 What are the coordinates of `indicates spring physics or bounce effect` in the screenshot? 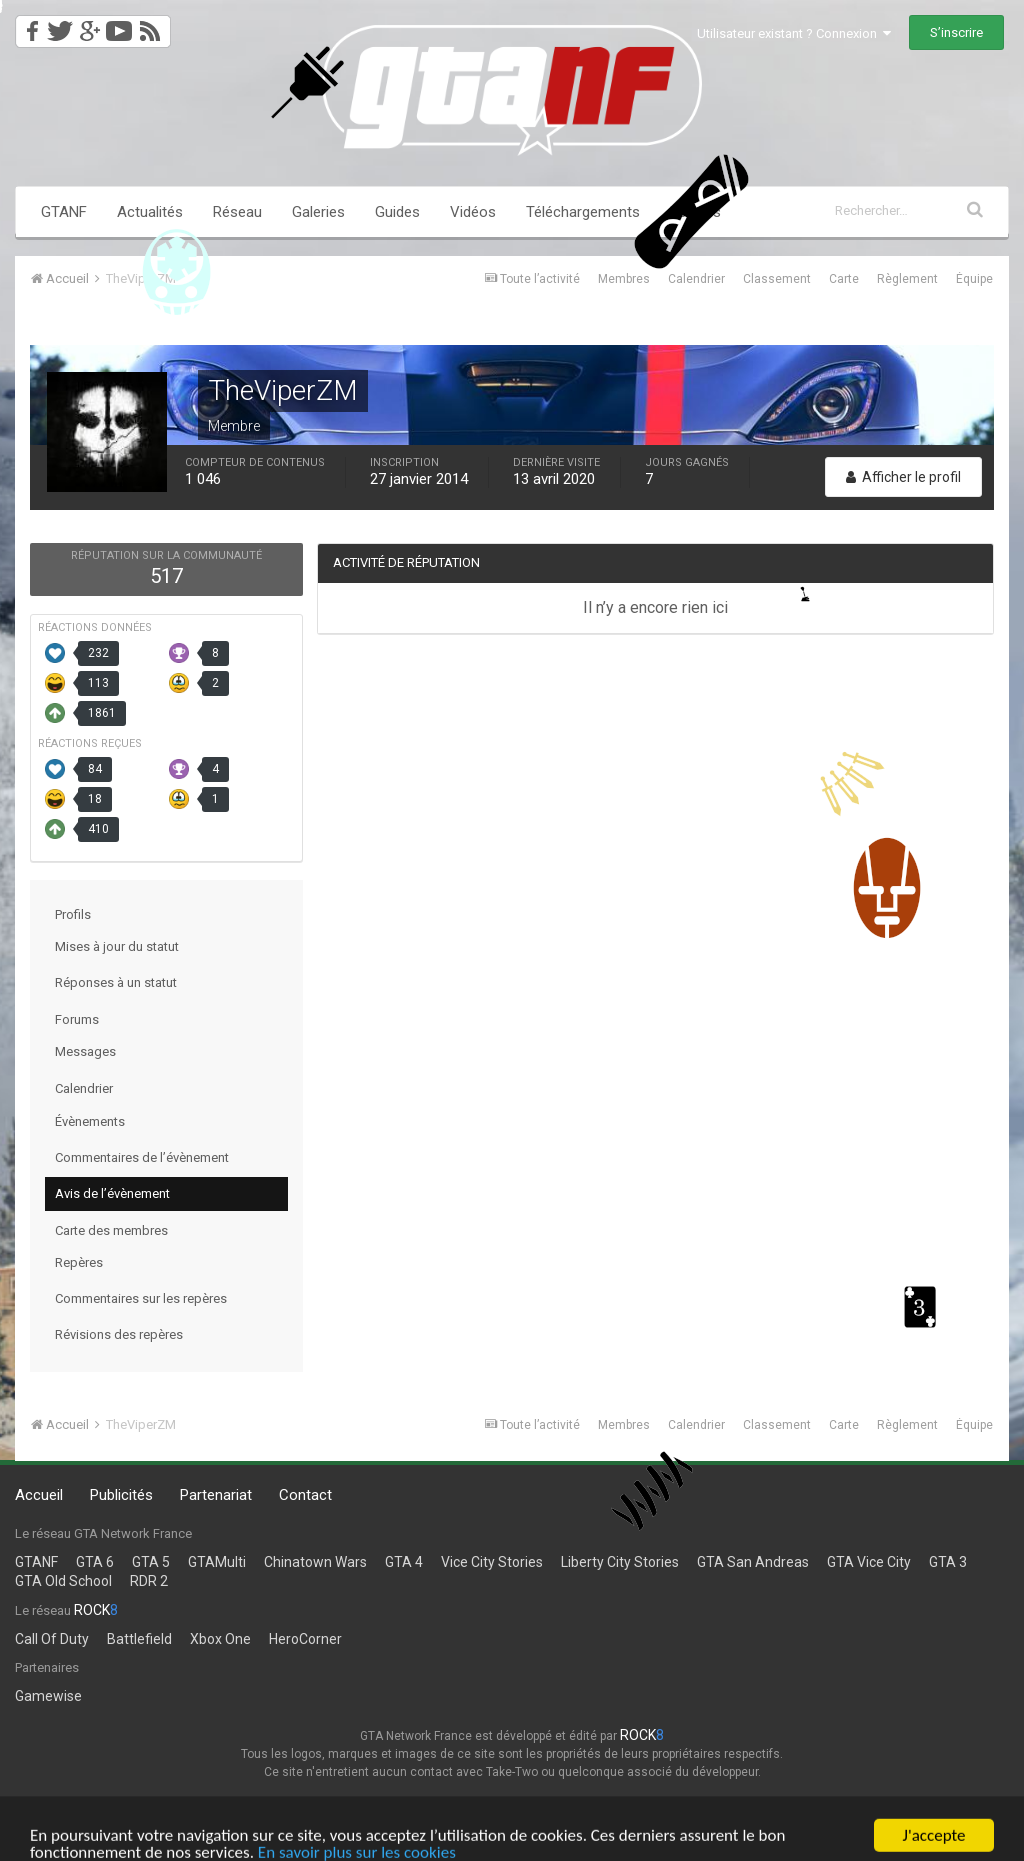 It's located at (652, 1491).